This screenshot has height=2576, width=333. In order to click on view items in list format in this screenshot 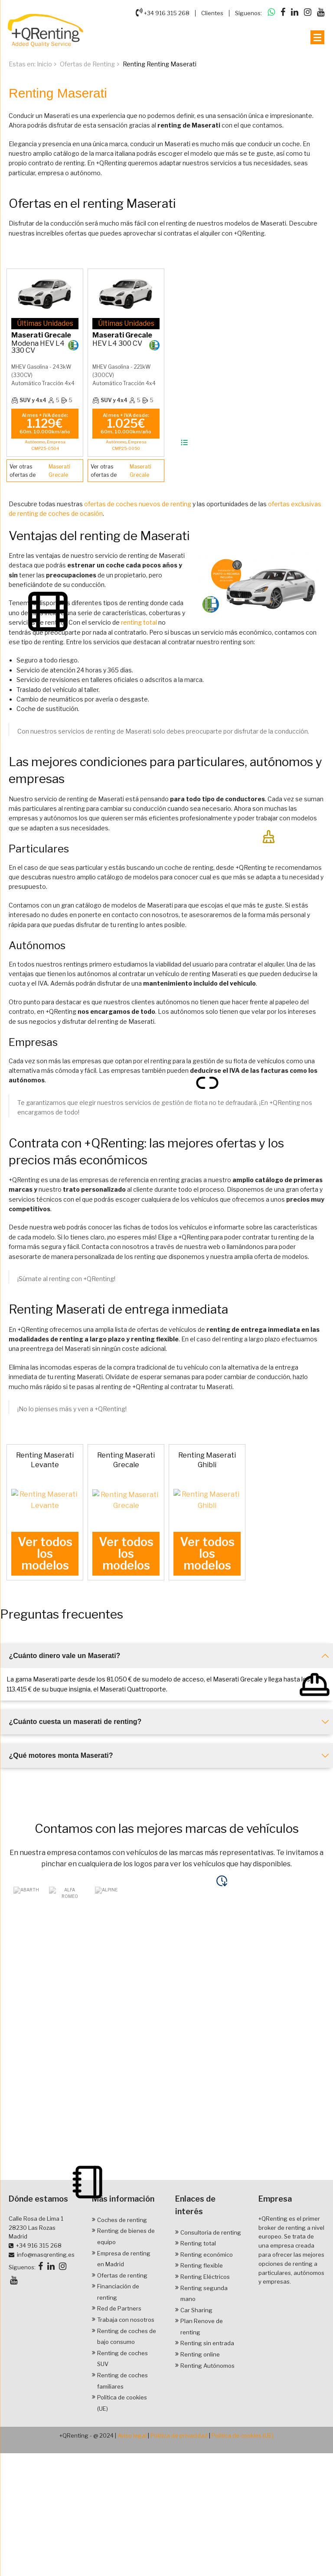, I will do `click(184, 442)`.